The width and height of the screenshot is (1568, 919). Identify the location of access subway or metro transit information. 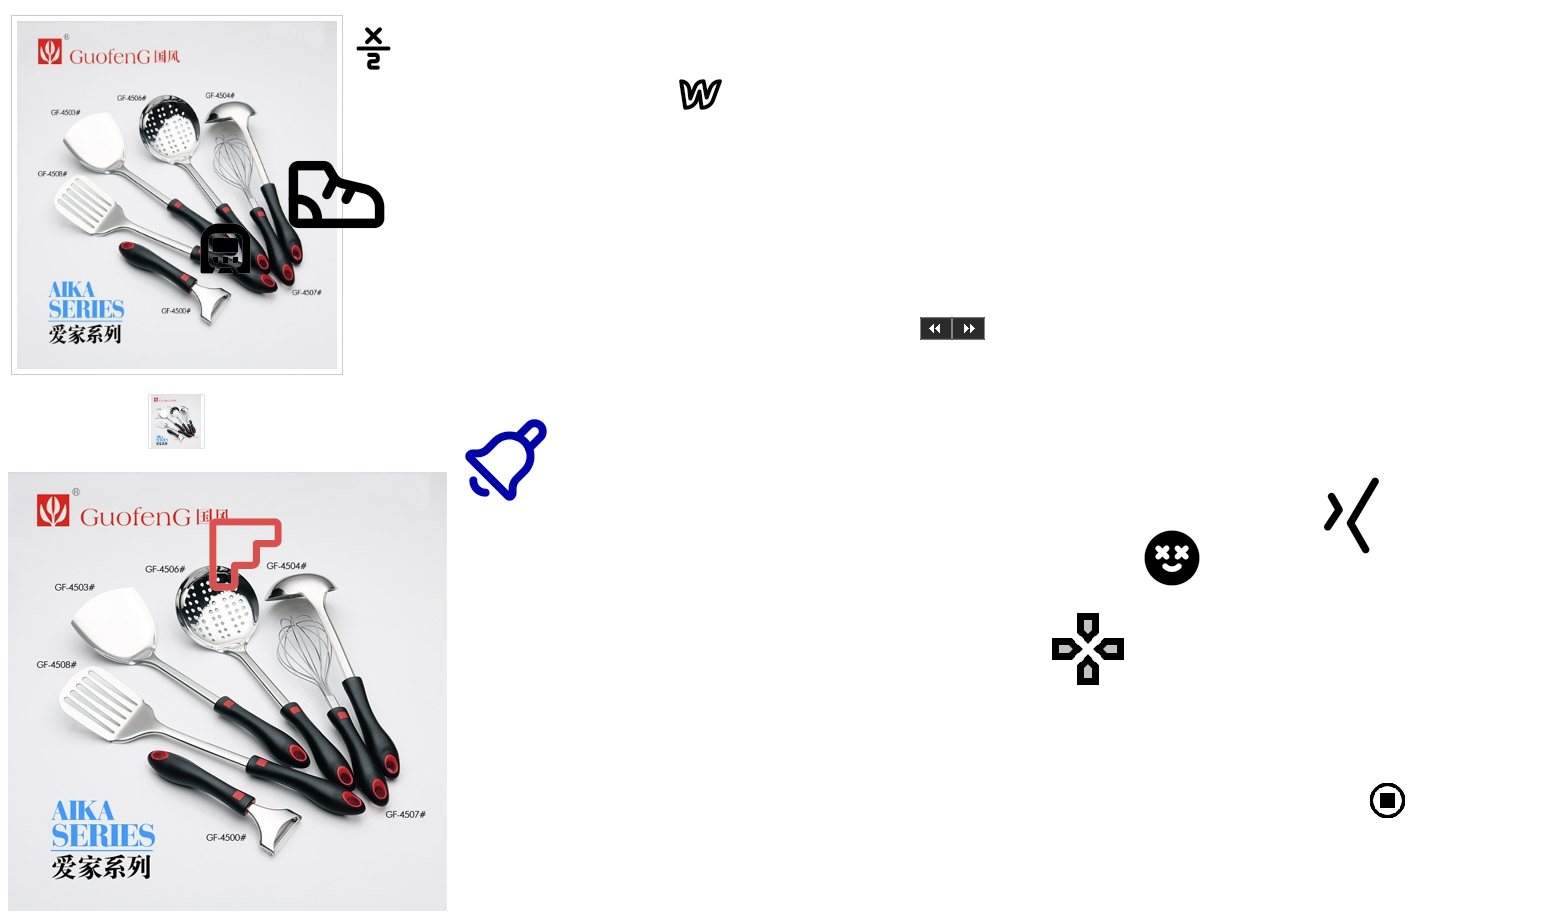
(225, 250).